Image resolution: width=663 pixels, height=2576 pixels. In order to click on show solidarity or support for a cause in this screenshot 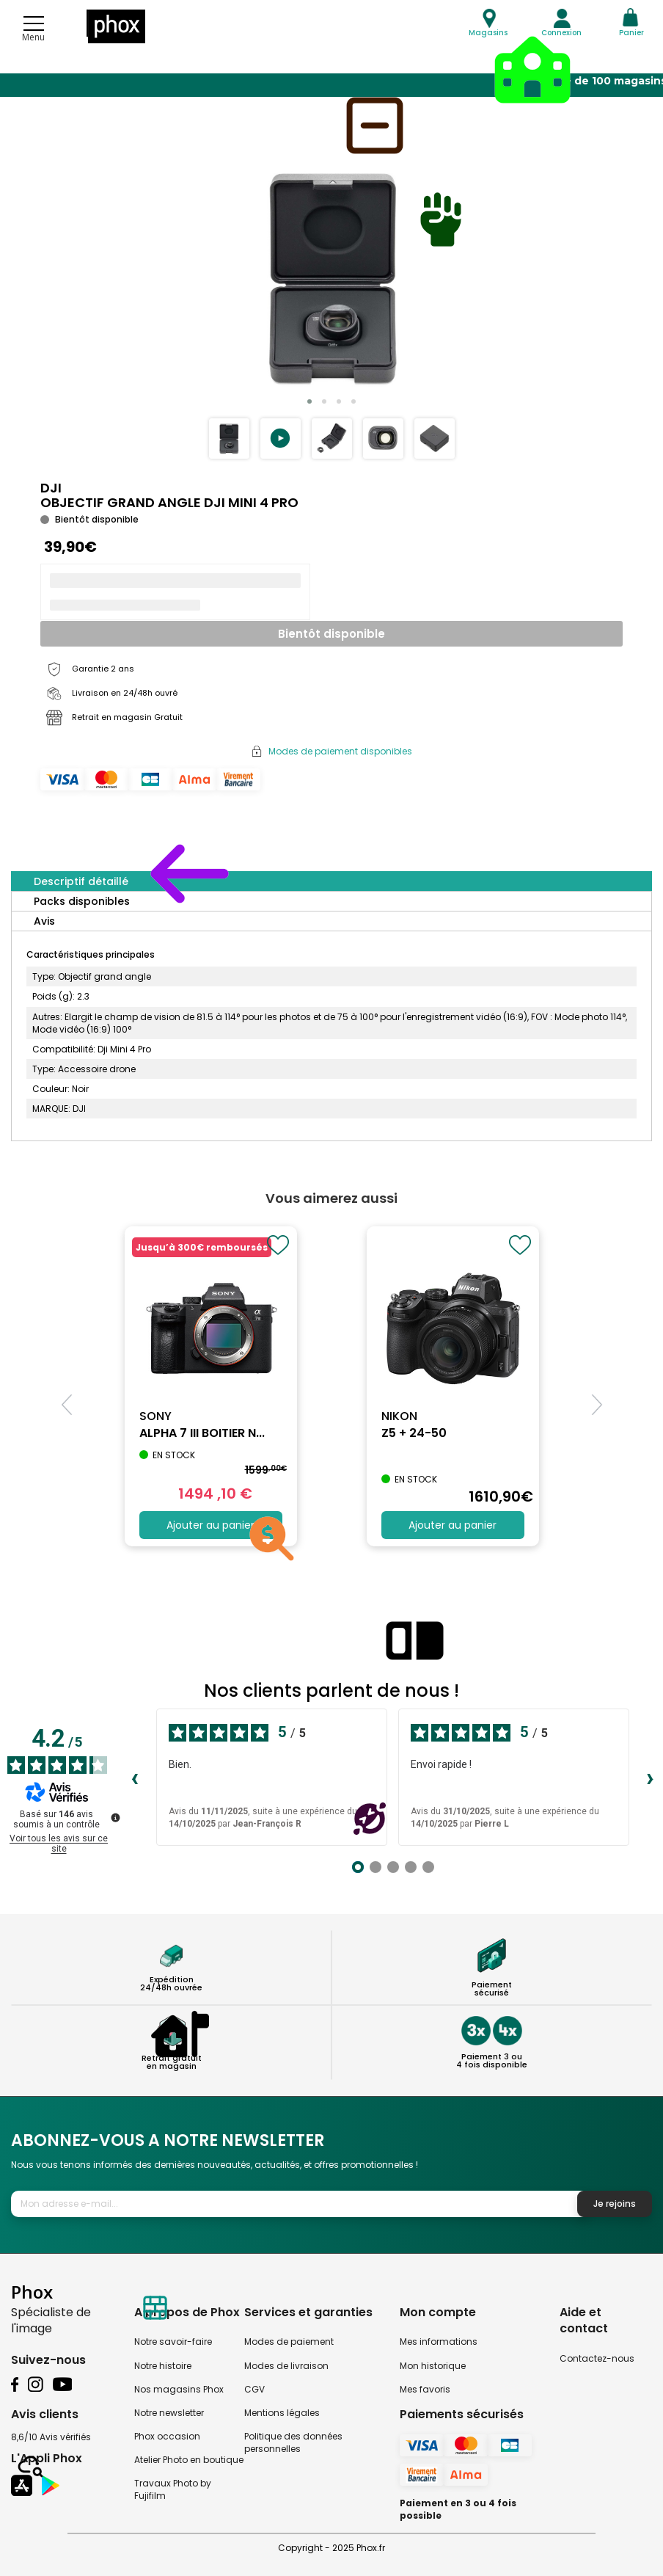, I will do `click(441, 219)`.